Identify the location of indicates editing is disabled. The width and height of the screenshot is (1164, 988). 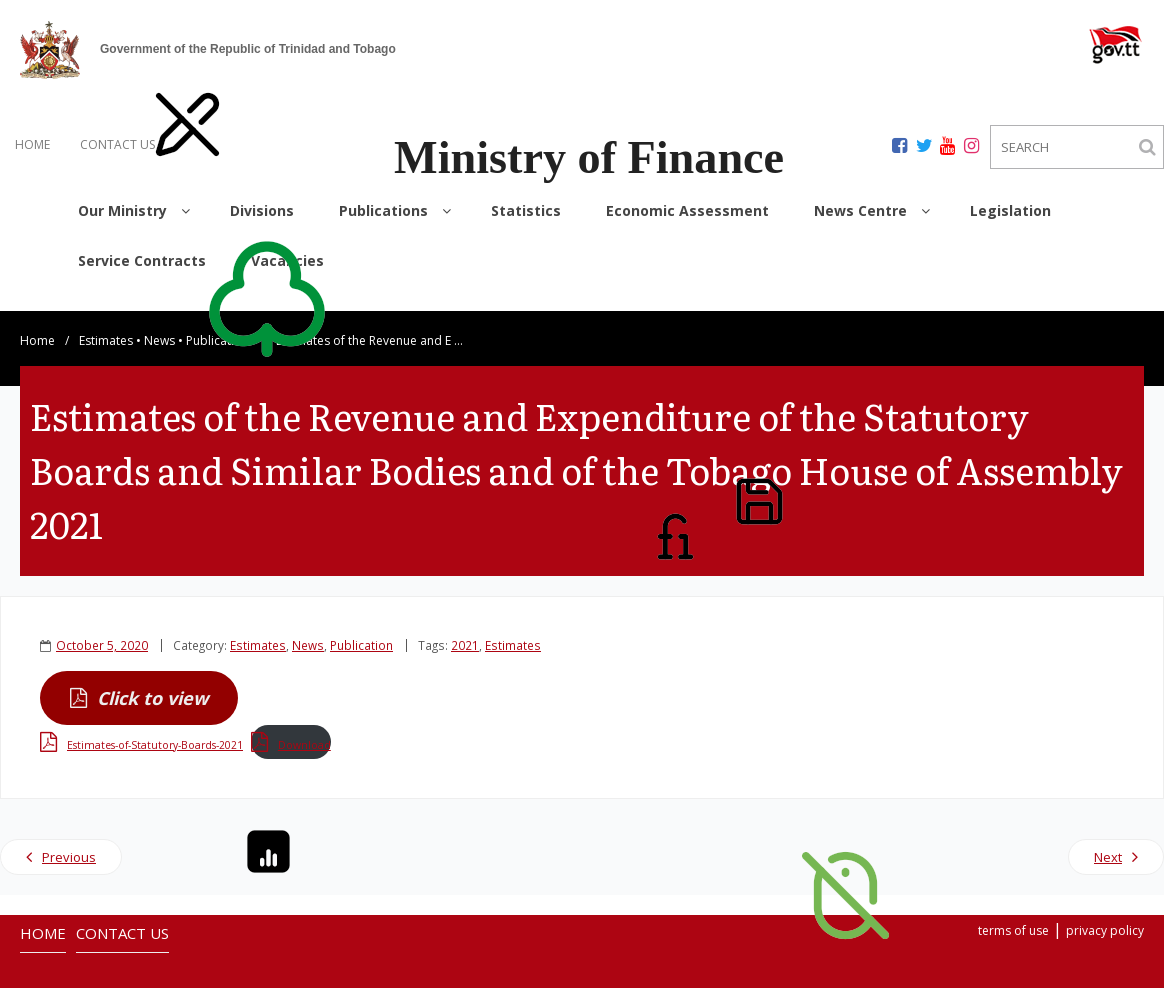
(187, 124).